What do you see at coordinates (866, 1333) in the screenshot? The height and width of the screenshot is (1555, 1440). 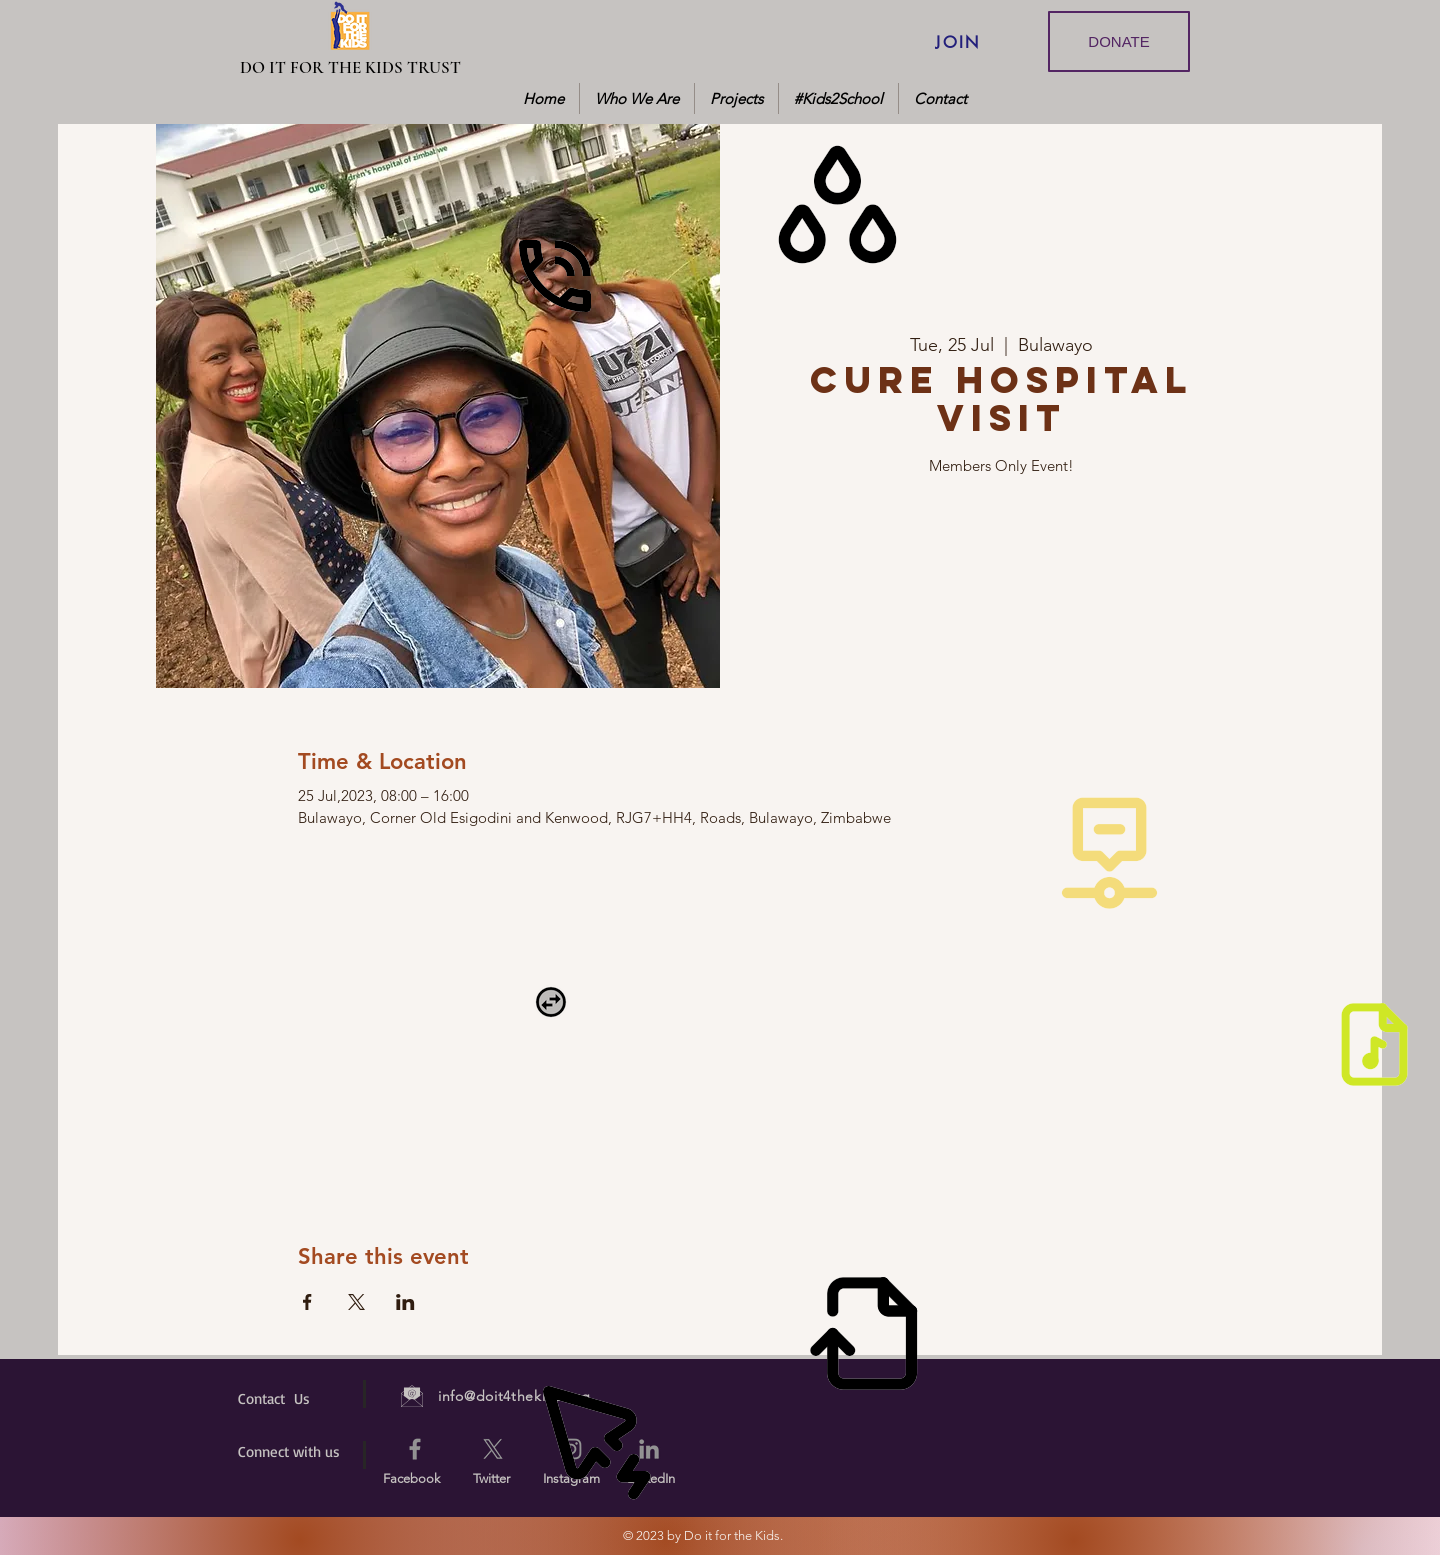 I see `upload a file` at bounding box center [866, 1333].